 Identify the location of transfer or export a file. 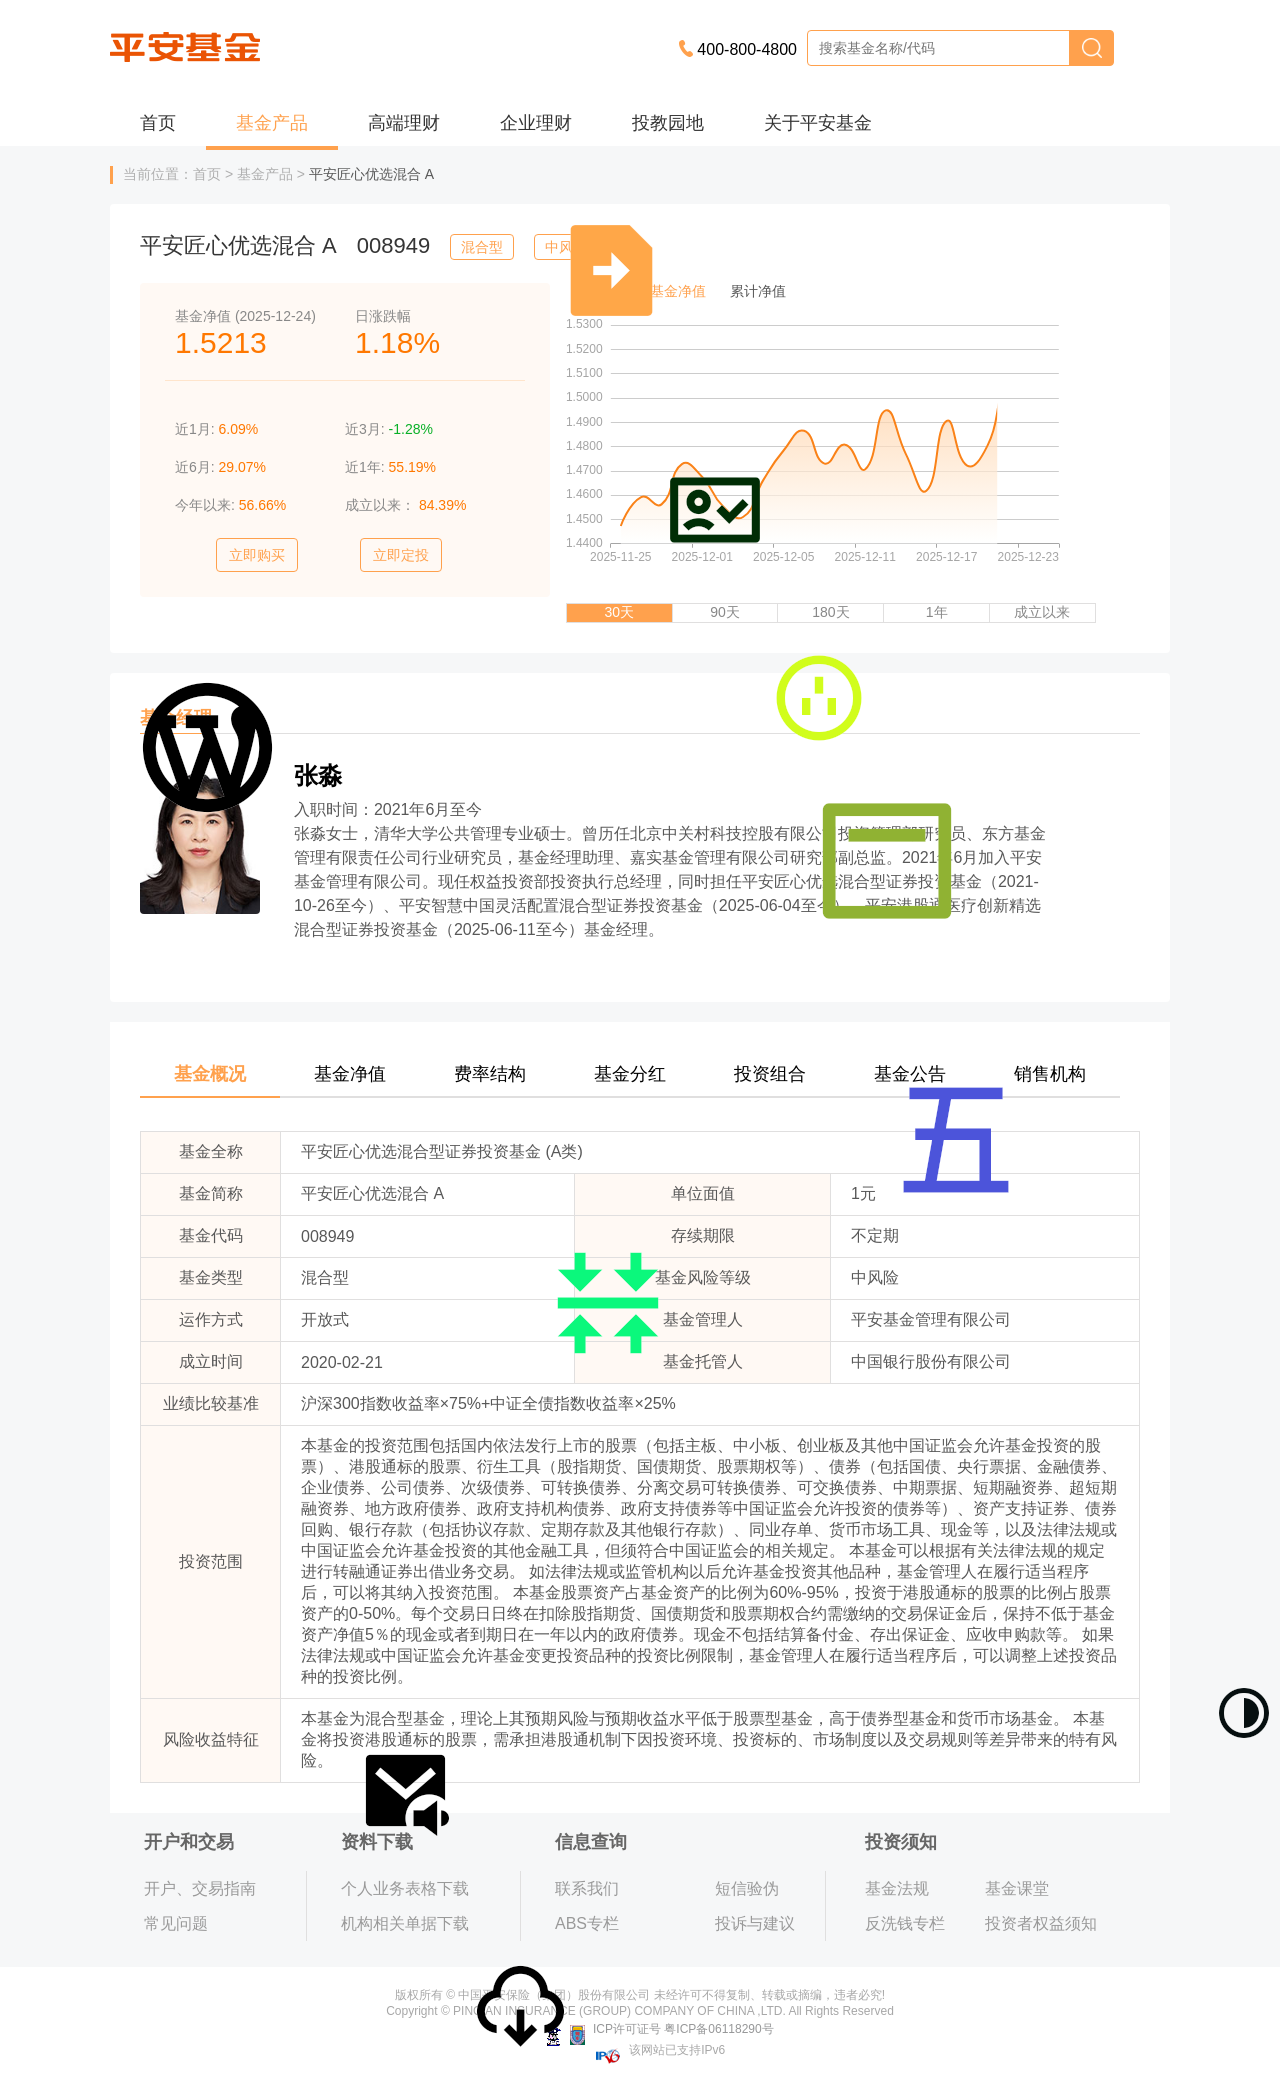
(611, 270).